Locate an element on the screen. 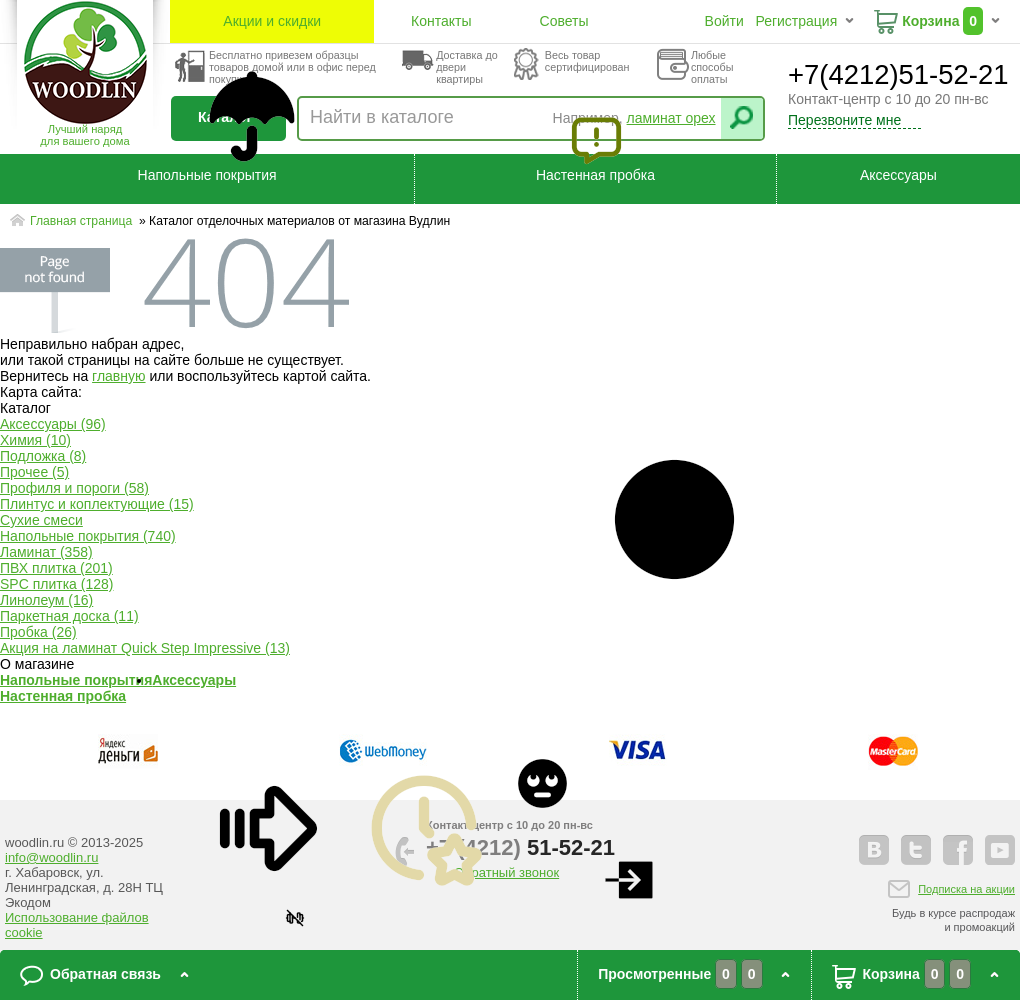  react with an eye-roll emoji is located at coordinates (542, 783).